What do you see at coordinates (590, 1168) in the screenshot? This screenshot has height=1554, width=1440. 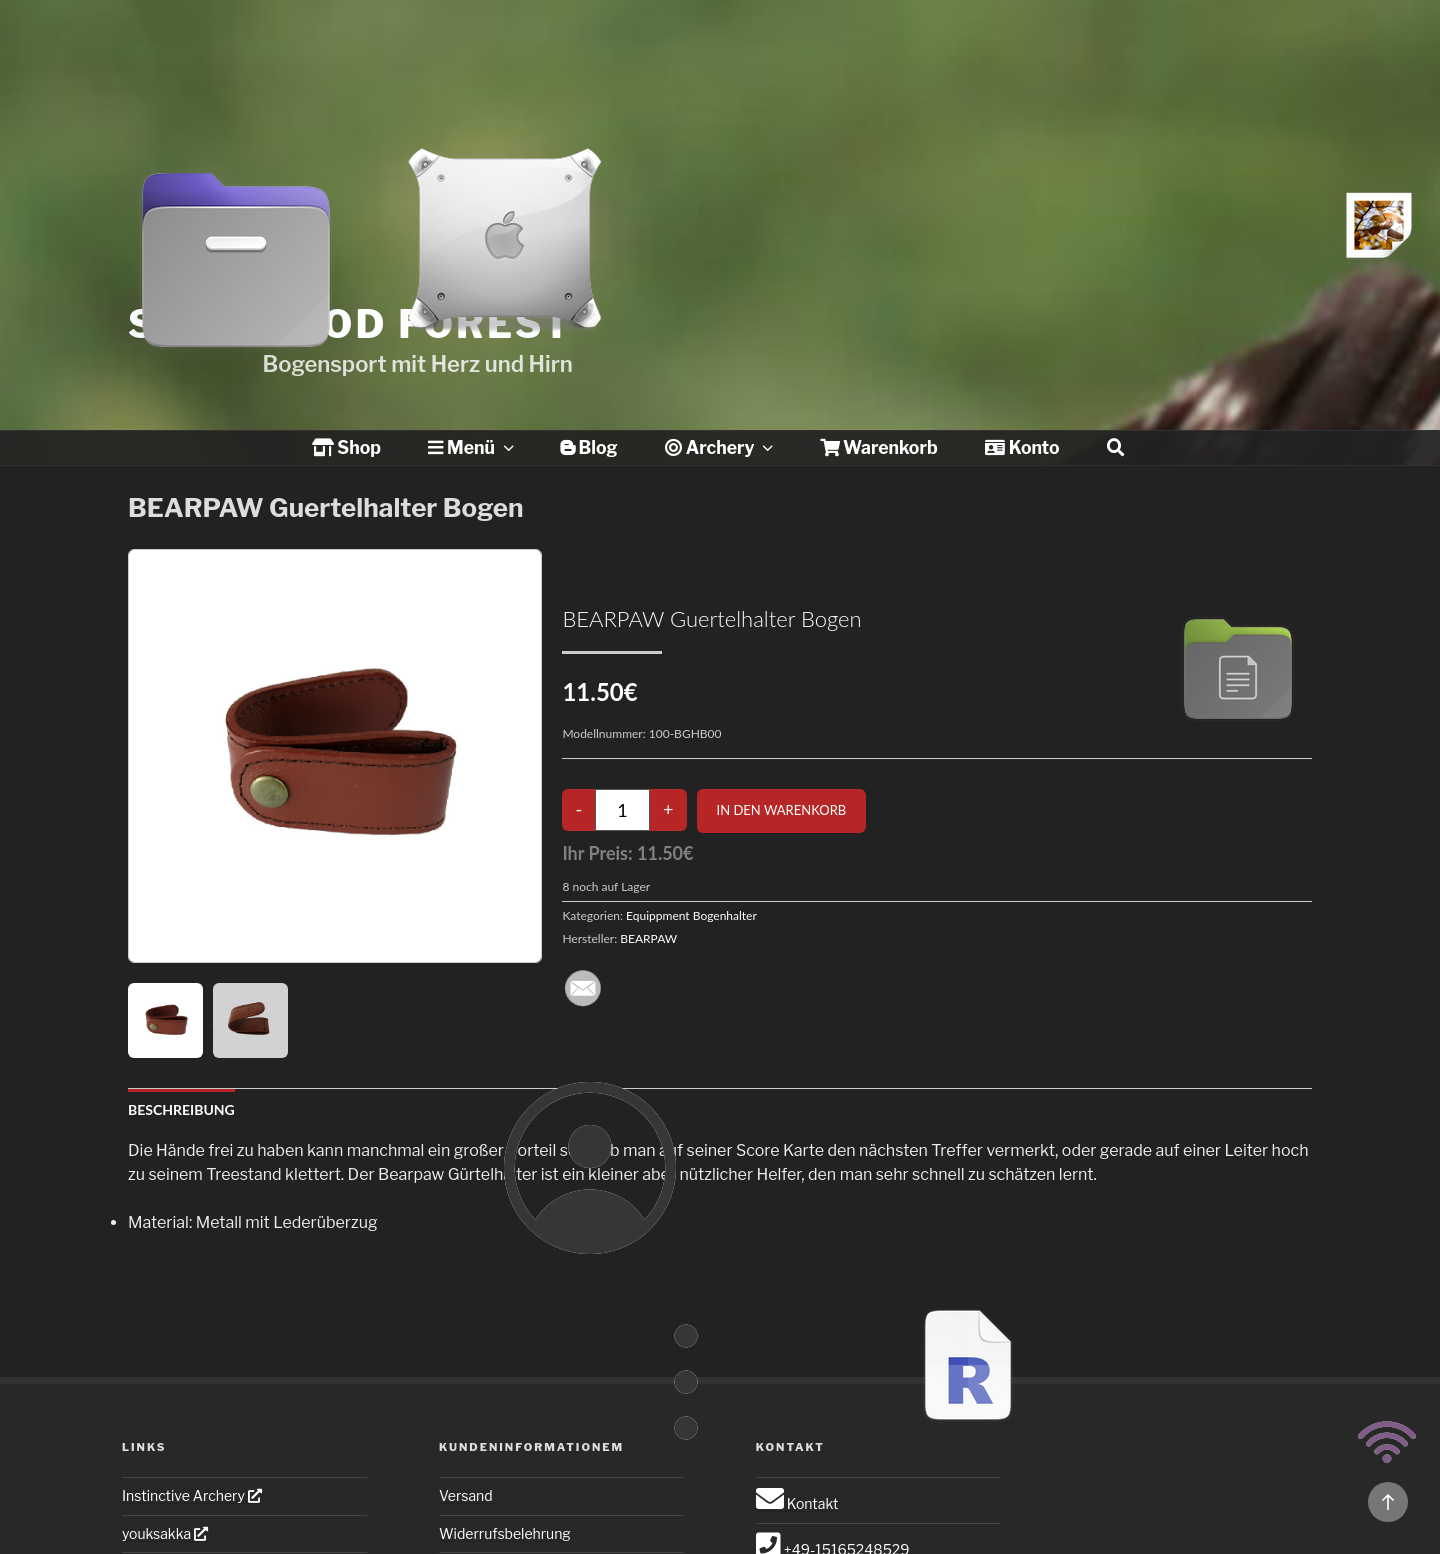 I see `view user accounts or profiles` at bounding box center [590, 1168].